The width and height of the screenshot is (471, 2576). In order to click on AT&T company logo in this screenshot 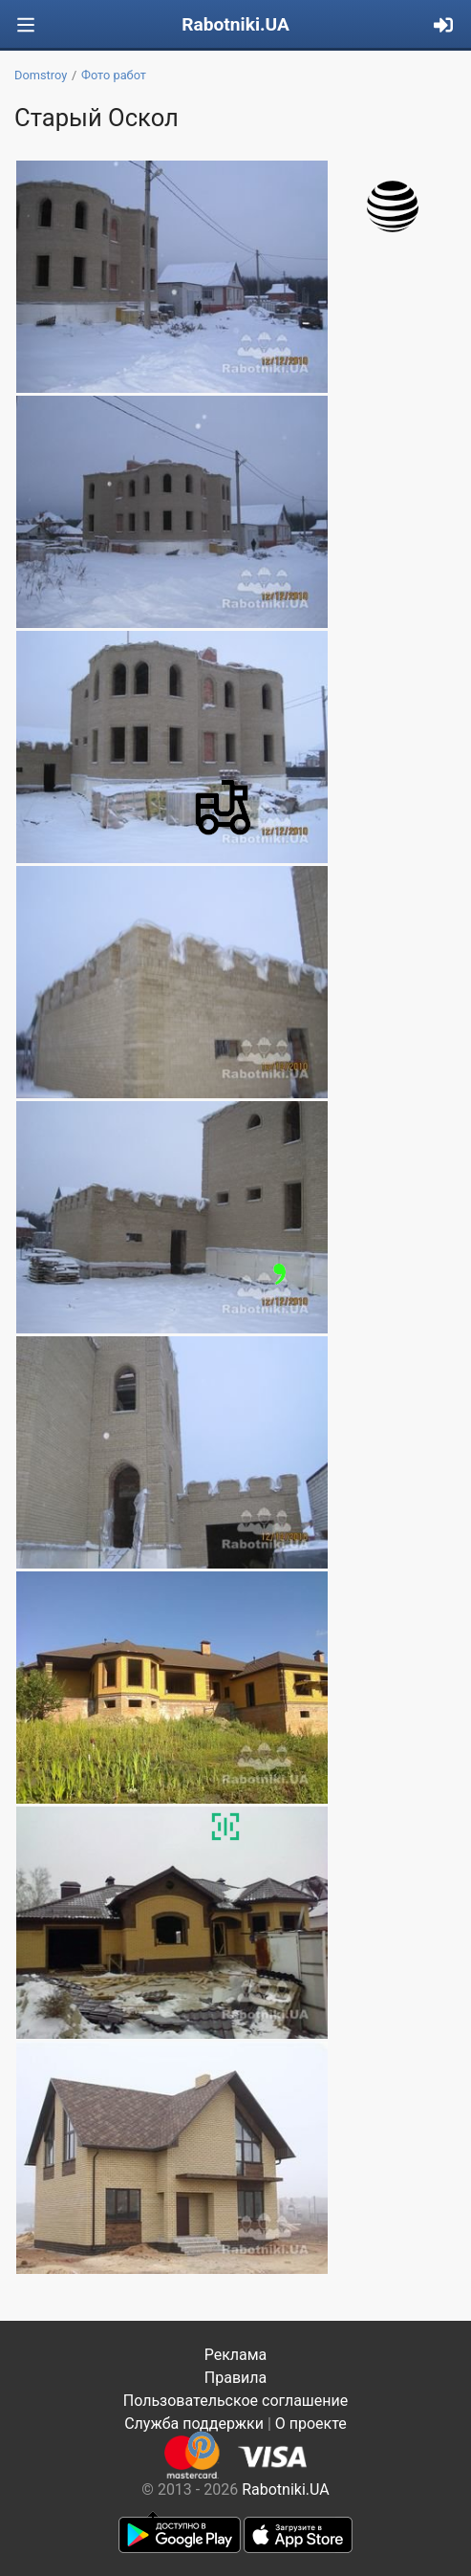, I will do `click(393, 206)`.